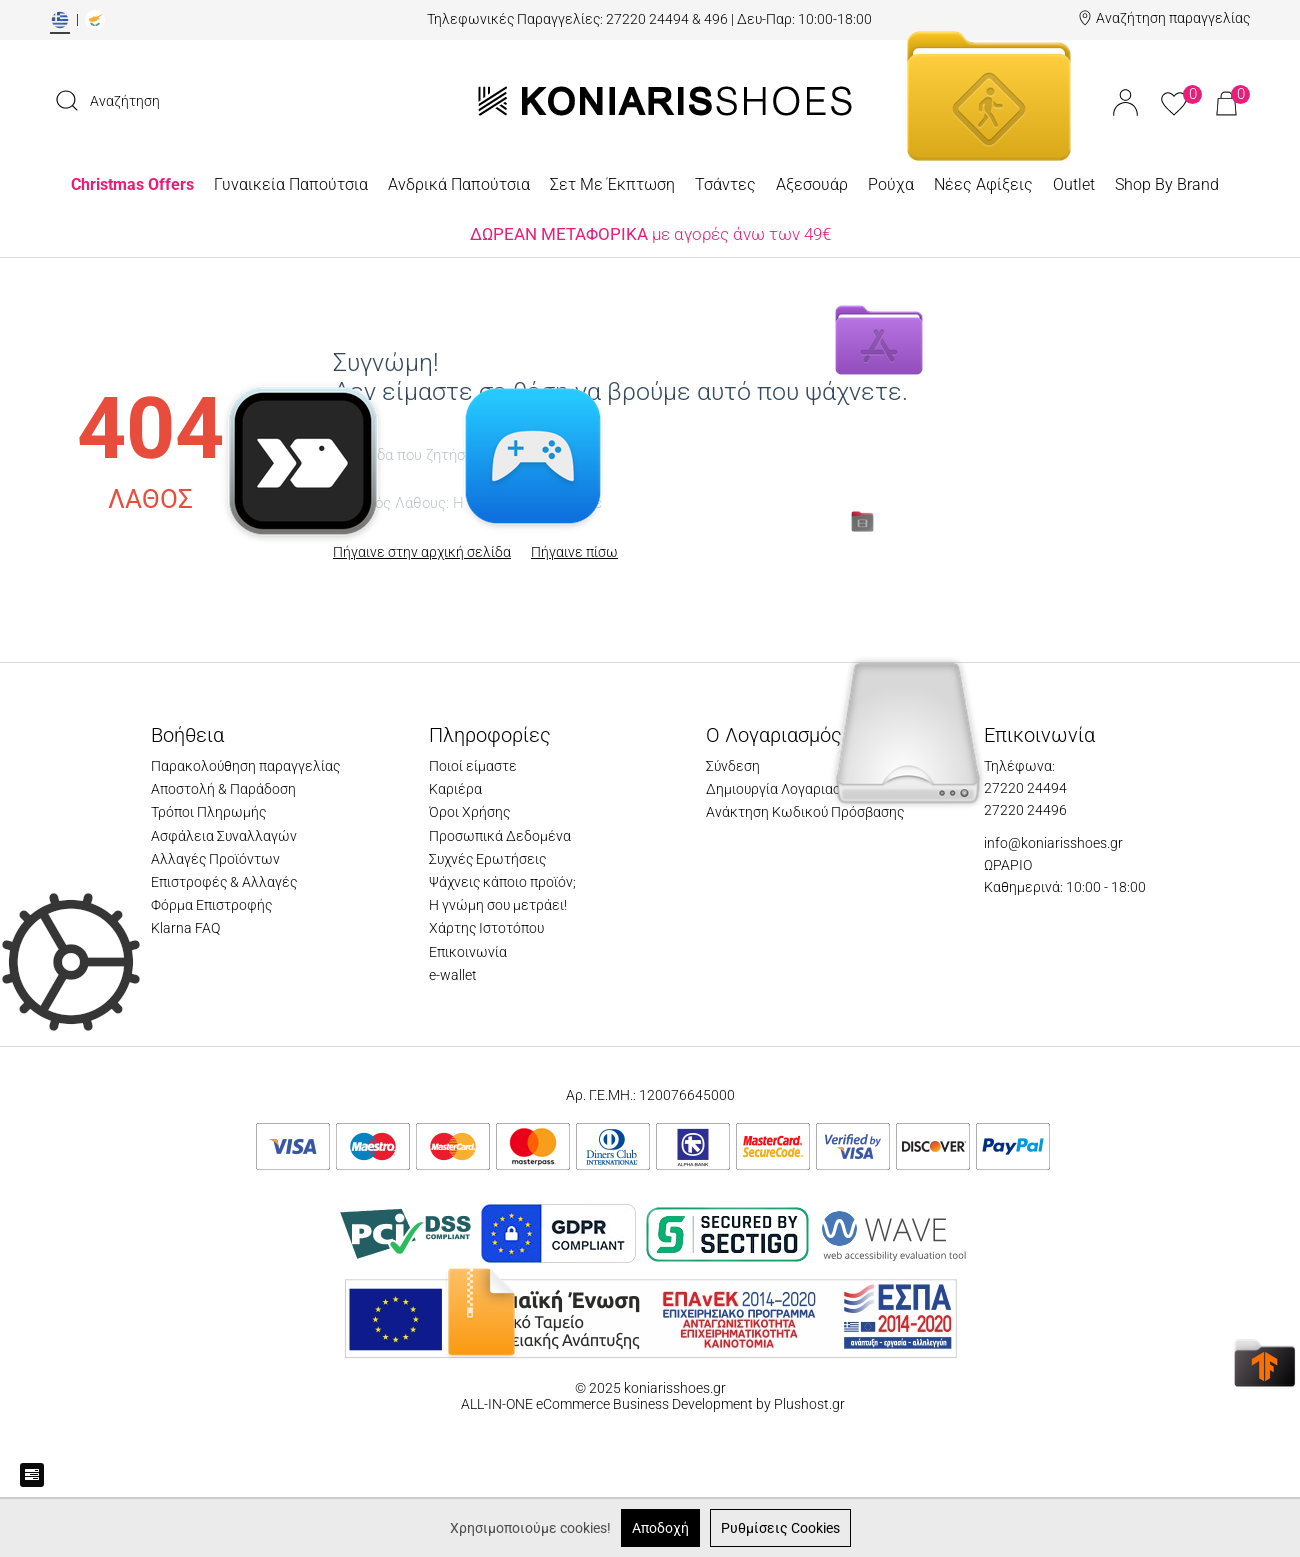 This screenshot has width=1300, height=1557. I want to click on access the public folder for shared files, so click(989, 96).